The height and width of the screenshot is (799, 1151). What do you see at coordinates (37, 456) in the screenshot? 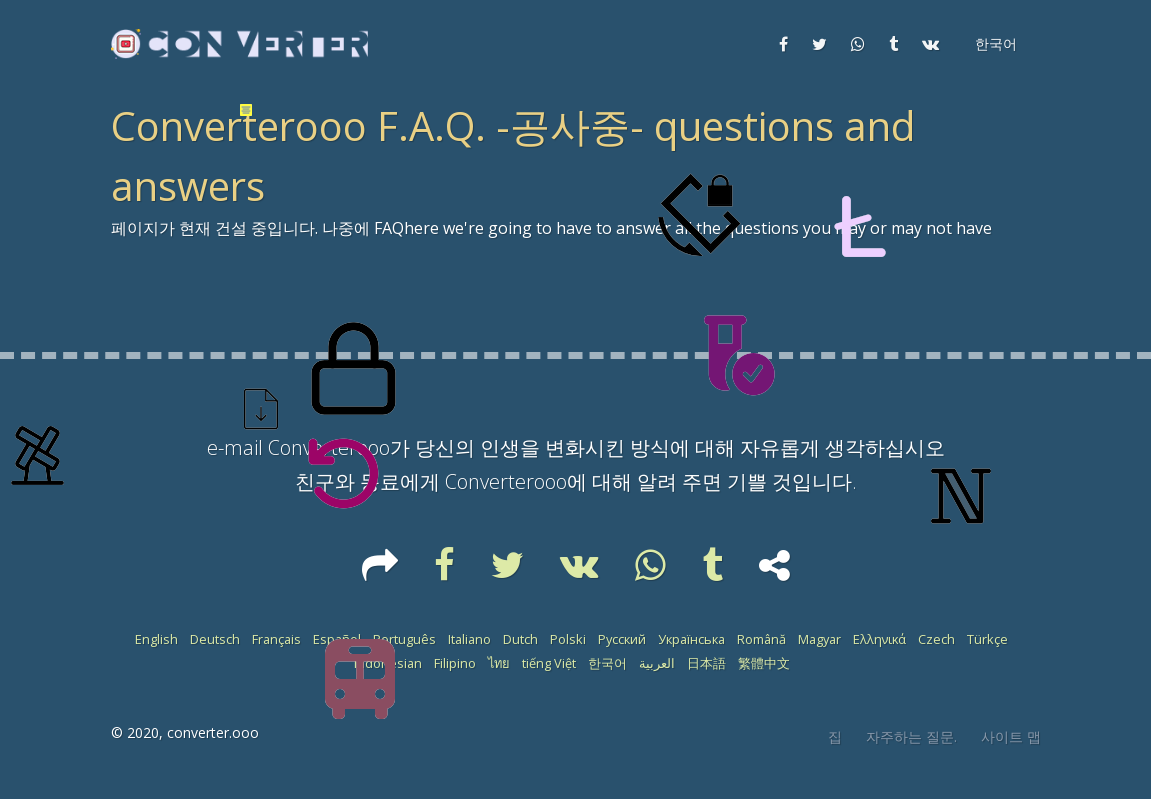
I see `indicates wind or renewable energy settings` at bounding box center [37, 456].